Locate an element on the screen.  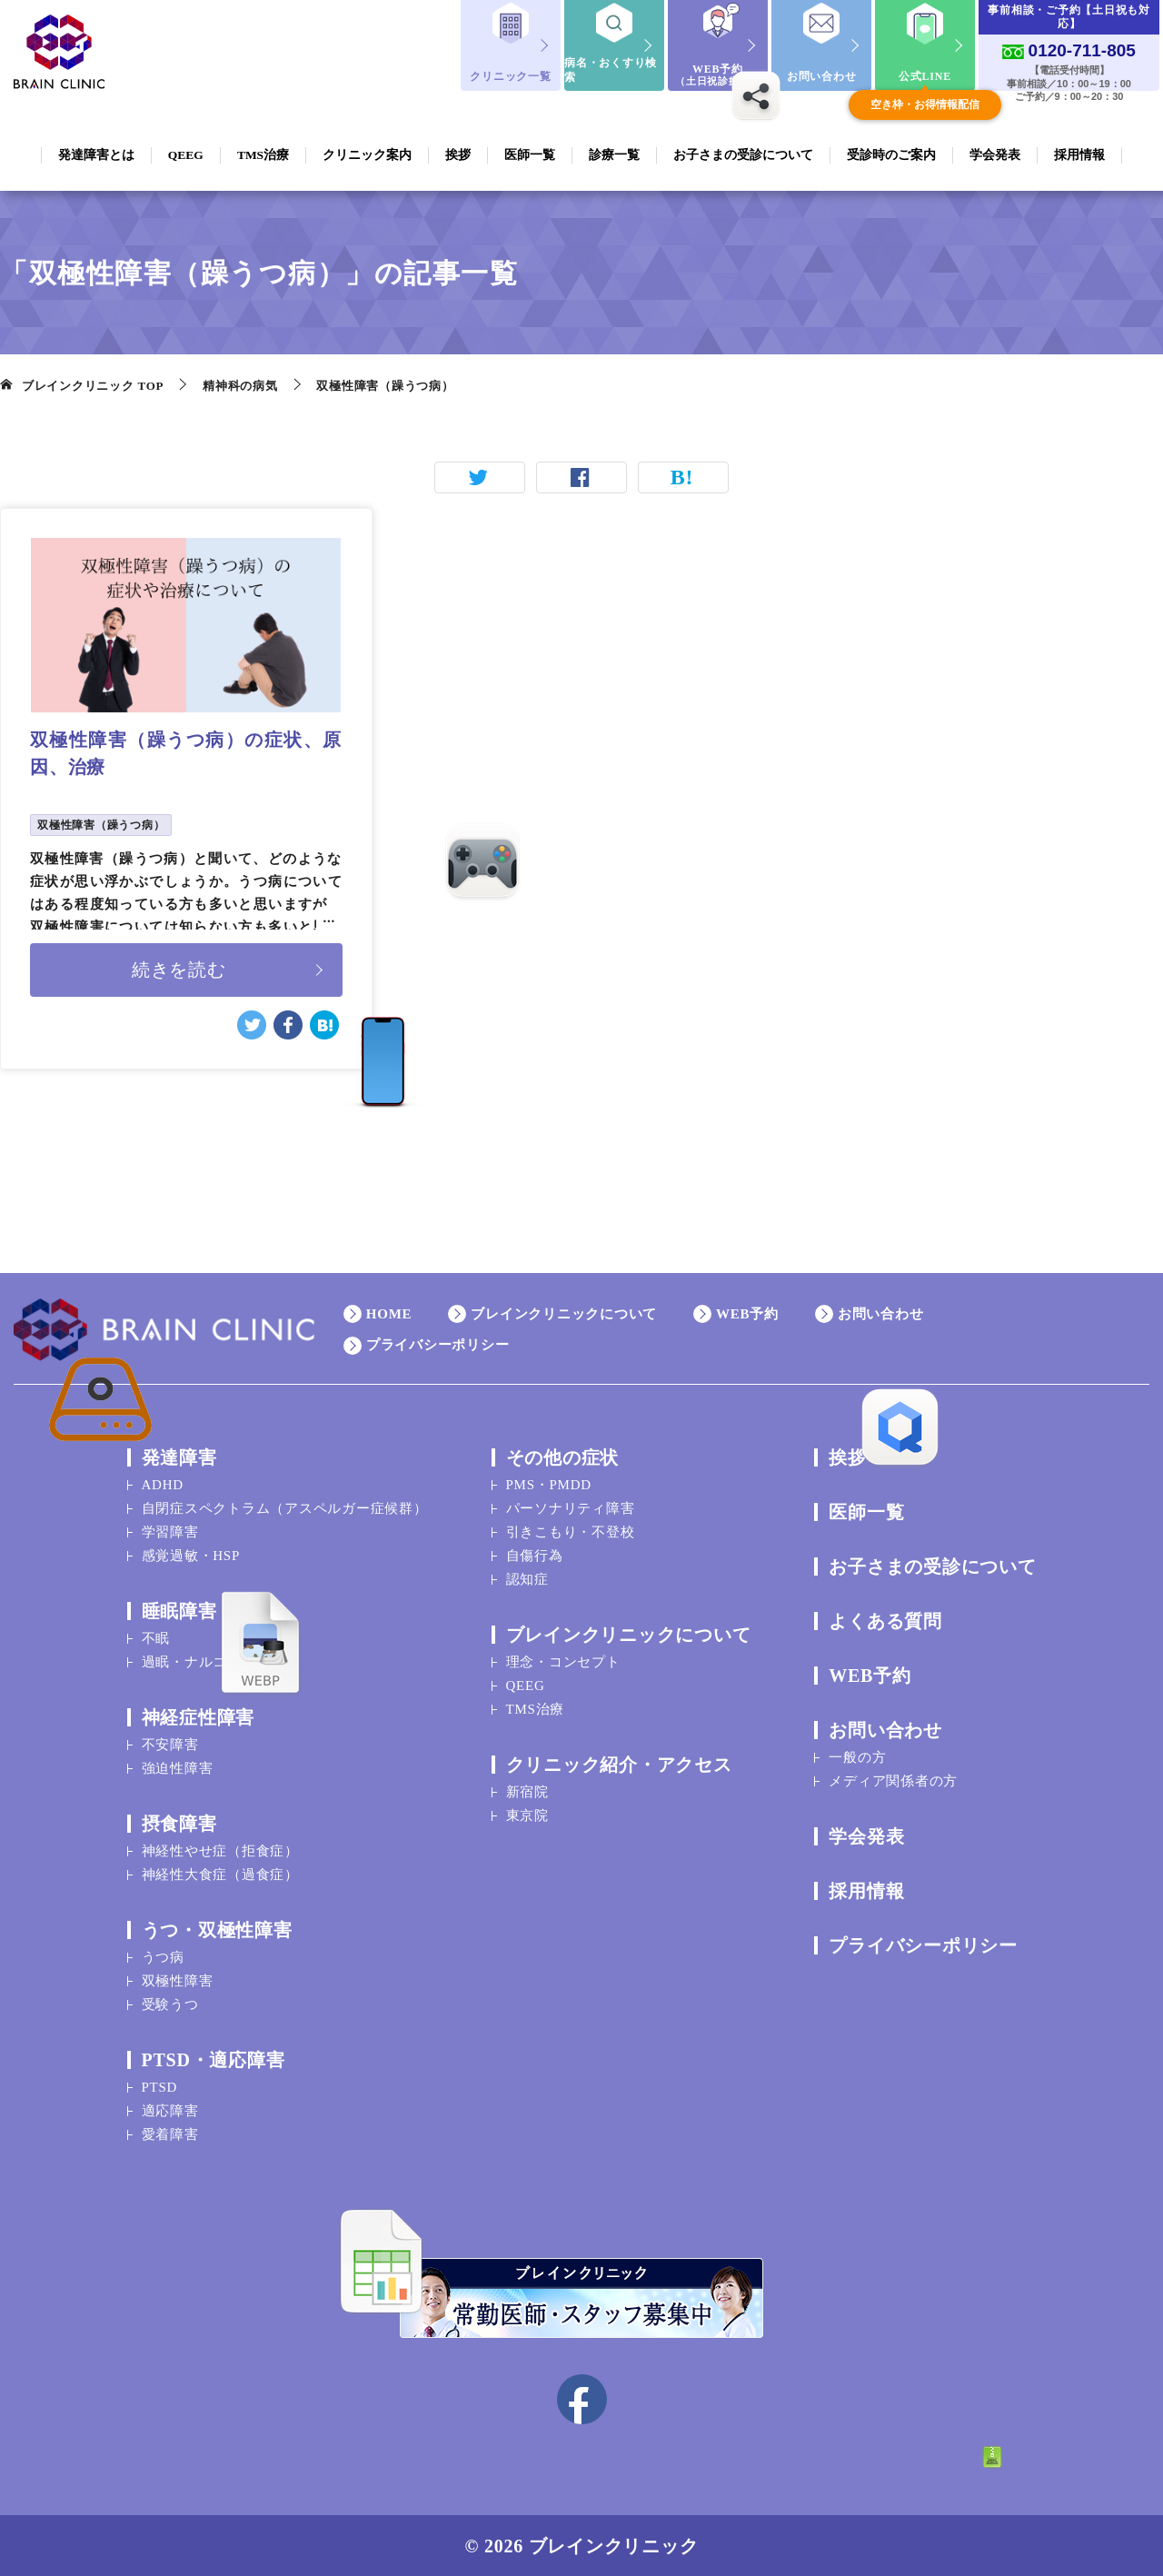
open sharing preferences is located at coordinates (756, 95).